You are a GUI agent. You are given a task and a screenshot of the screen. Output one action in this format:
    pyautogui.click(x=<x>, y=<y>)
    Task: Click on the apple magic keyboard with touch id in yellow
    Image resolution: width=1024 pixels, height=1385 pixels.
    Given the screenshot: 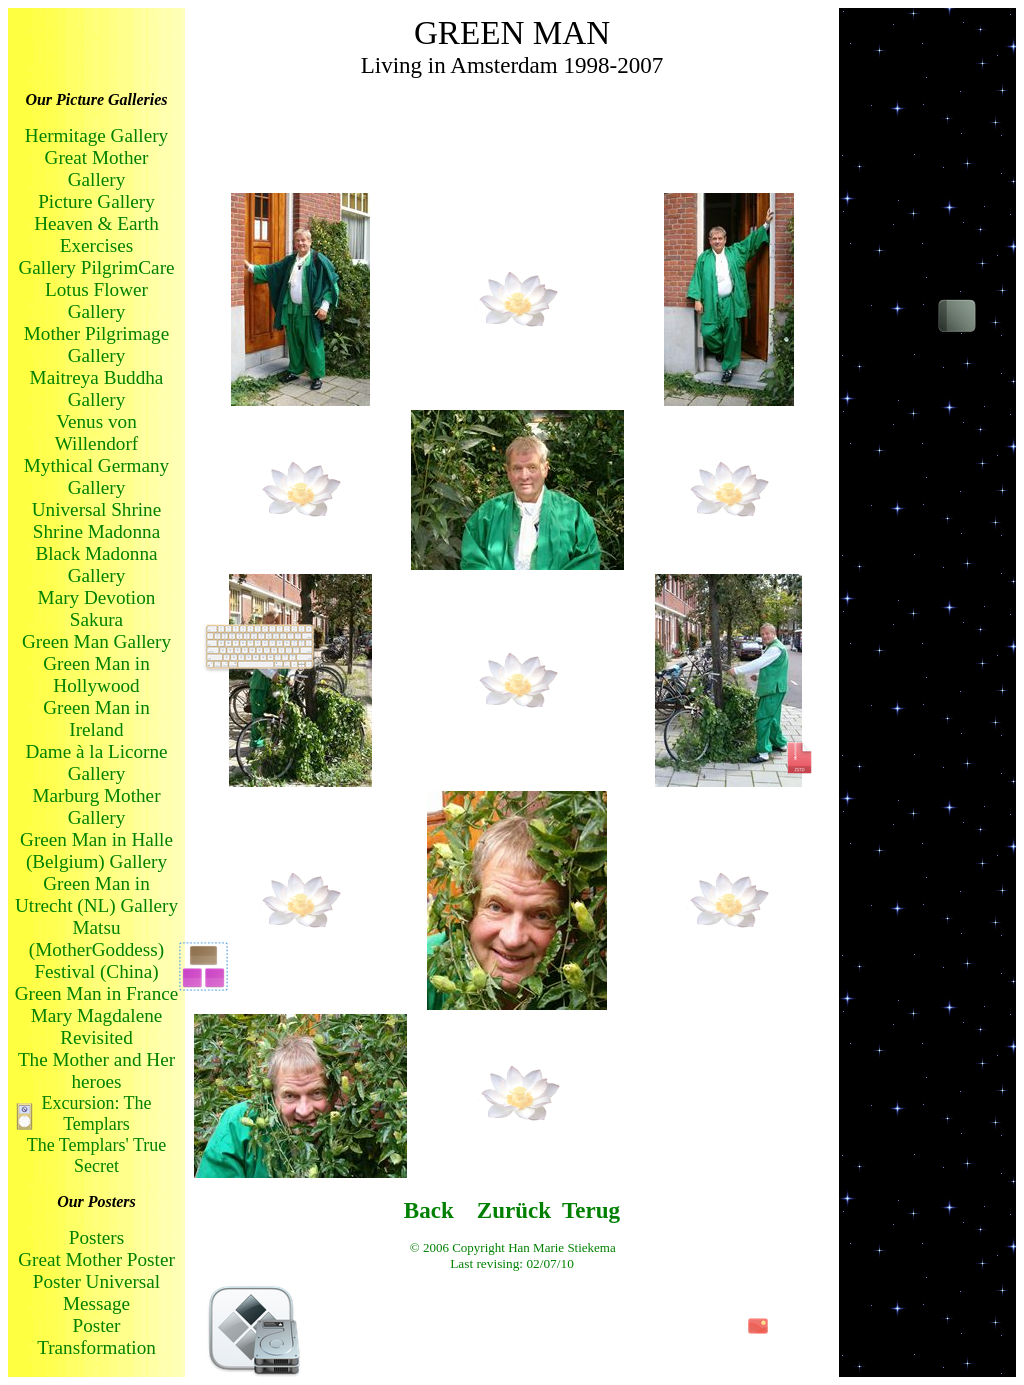 What is the action you would take?
    pyautogui.click(x=259, y=646)
    